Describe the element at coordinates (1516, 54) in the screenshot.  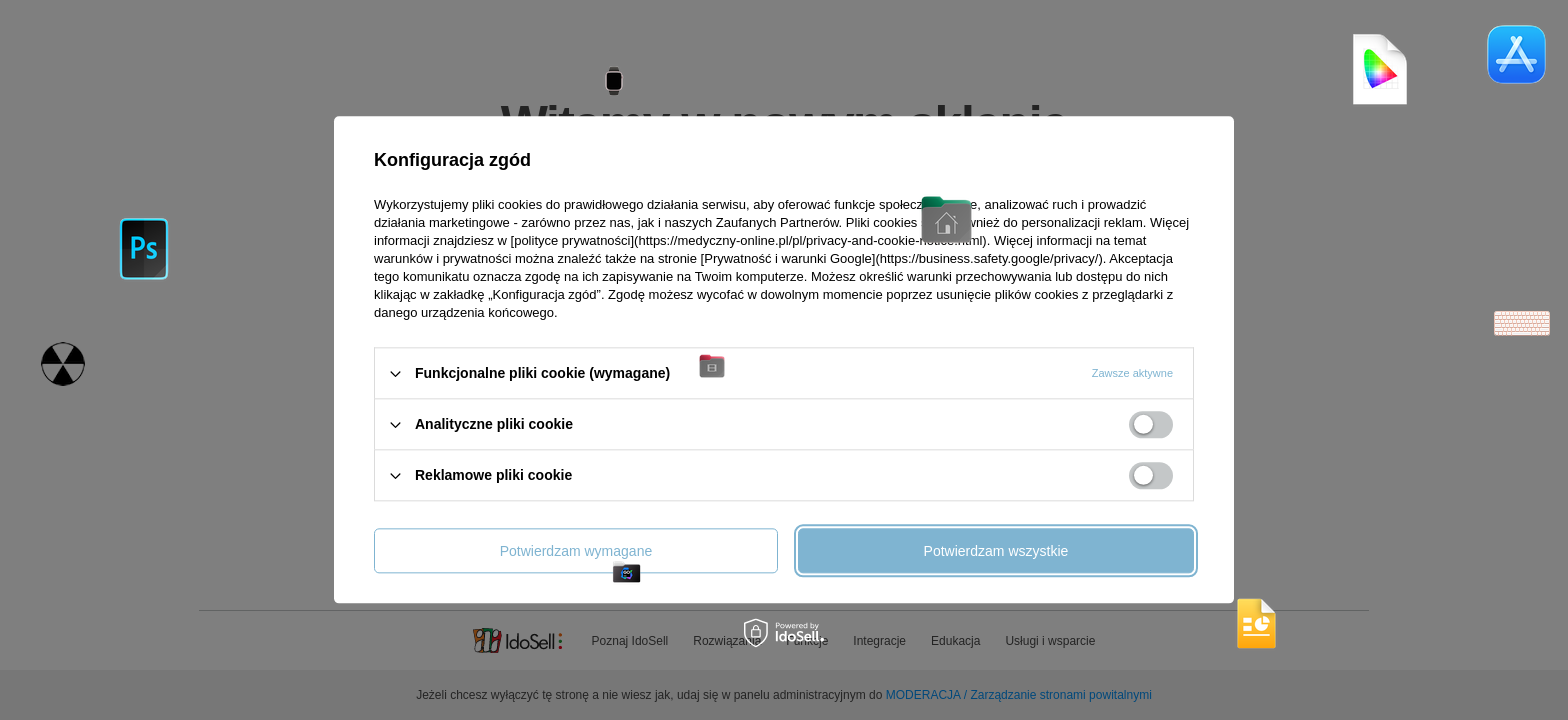
I see `open the App Store to browse and download apps` at that location.